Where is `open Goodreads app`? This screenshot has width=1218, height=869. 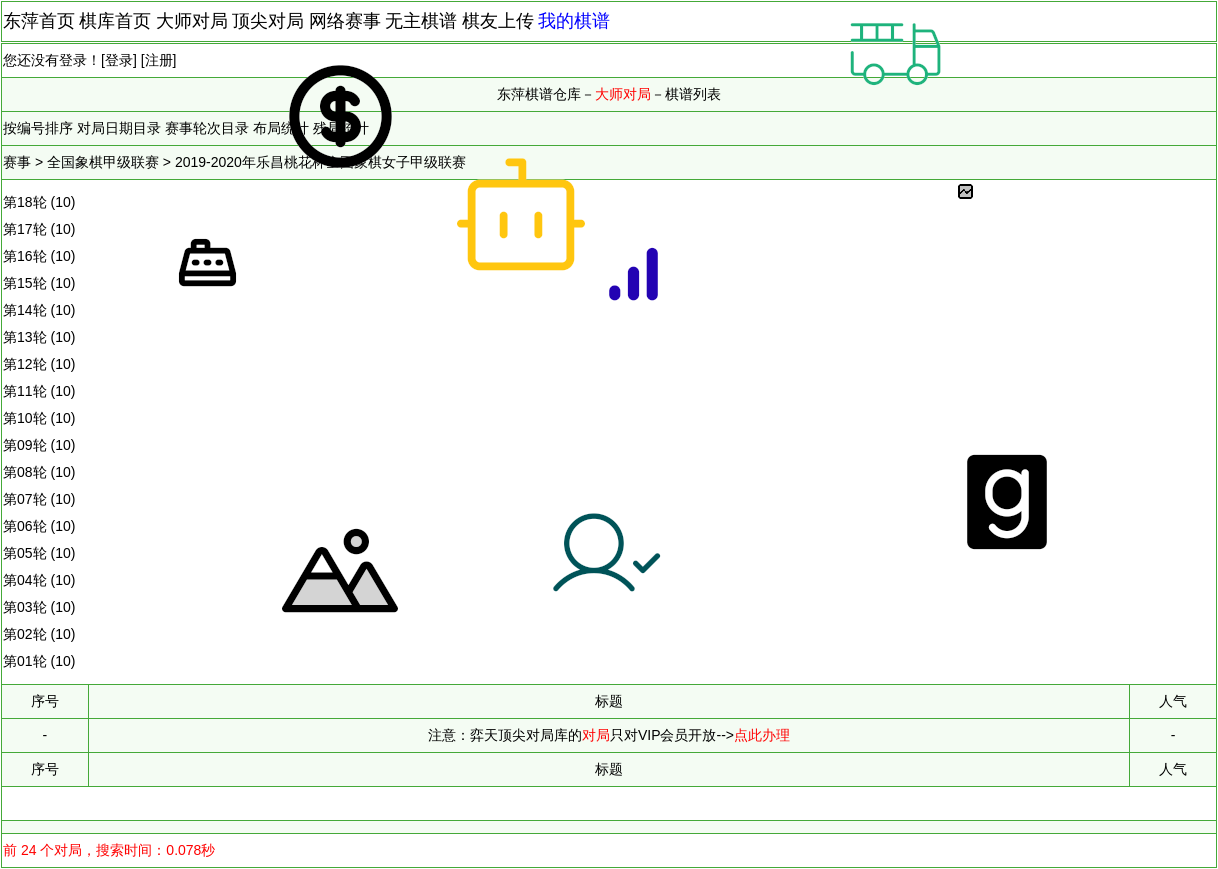 open Goodreads app is located at coordinates (1007, 502).